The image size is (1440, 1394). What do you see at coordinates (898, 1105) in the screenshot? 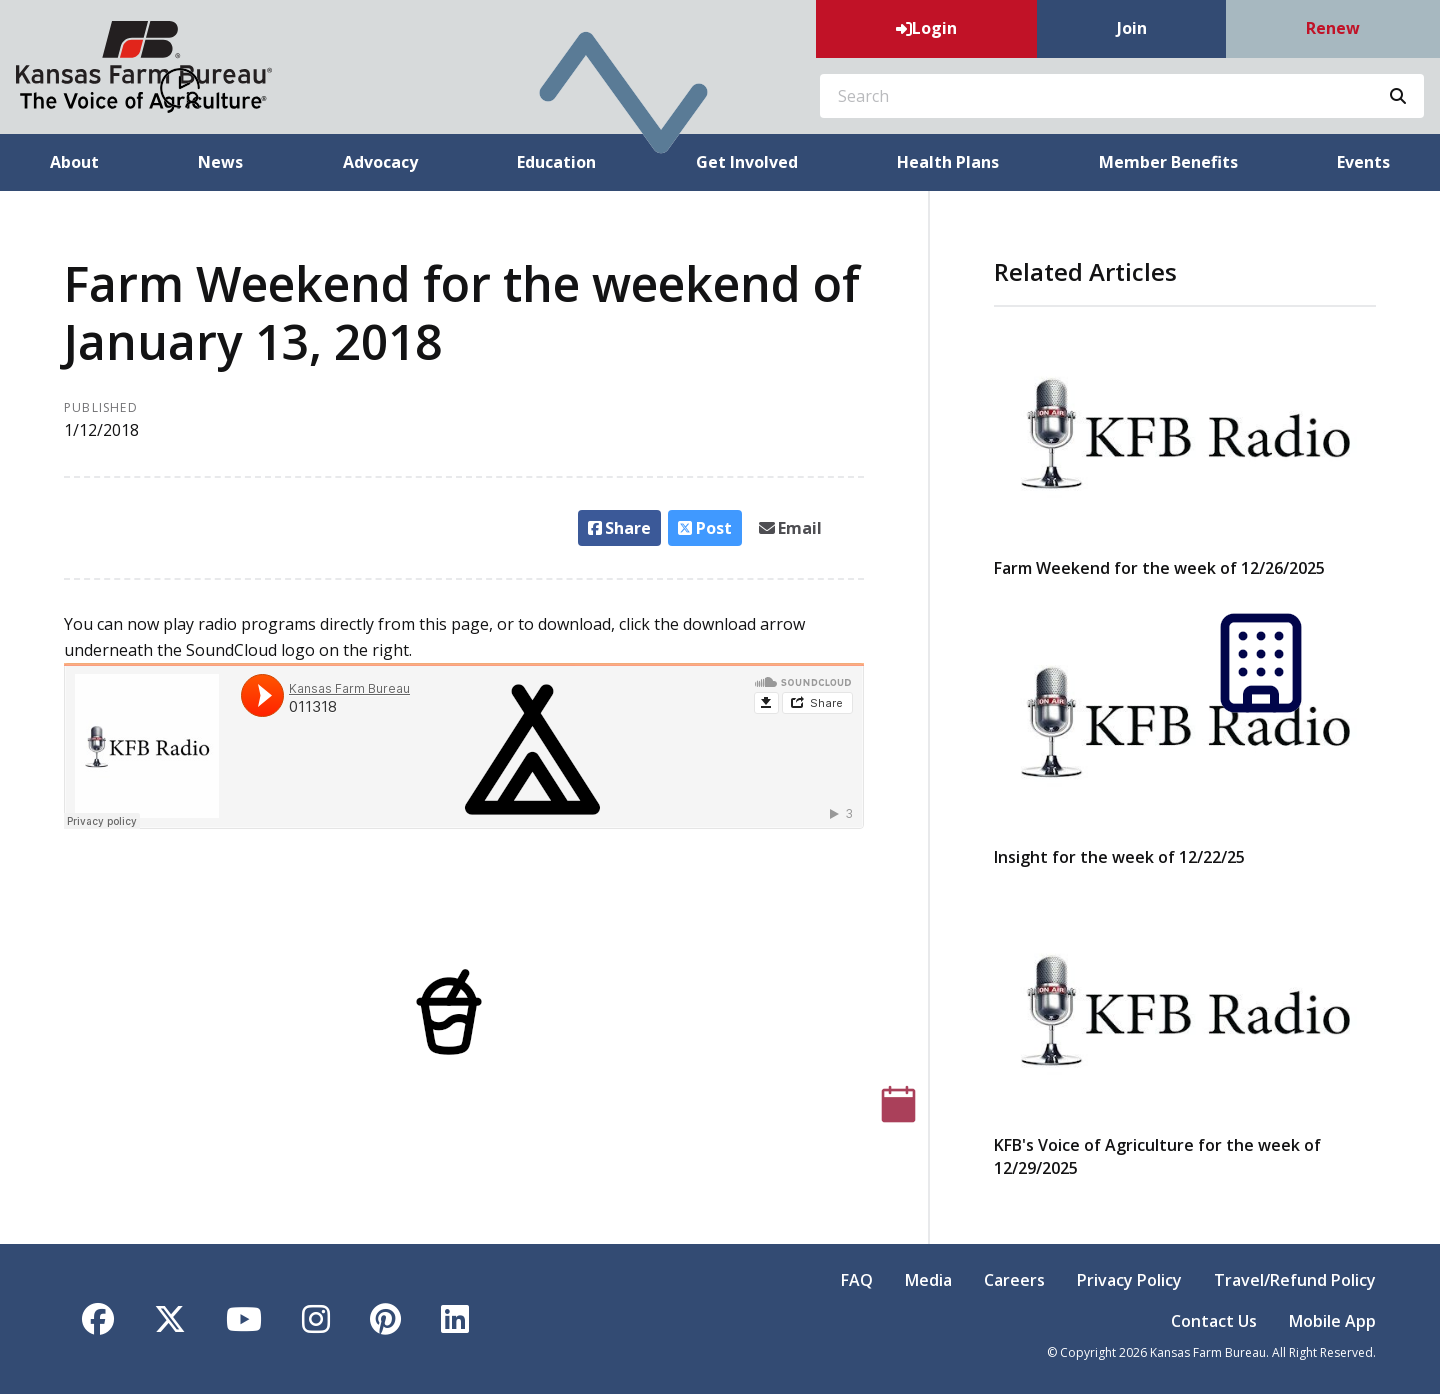
I see `view calendar or schedule` at bounding box center [898, 1105].